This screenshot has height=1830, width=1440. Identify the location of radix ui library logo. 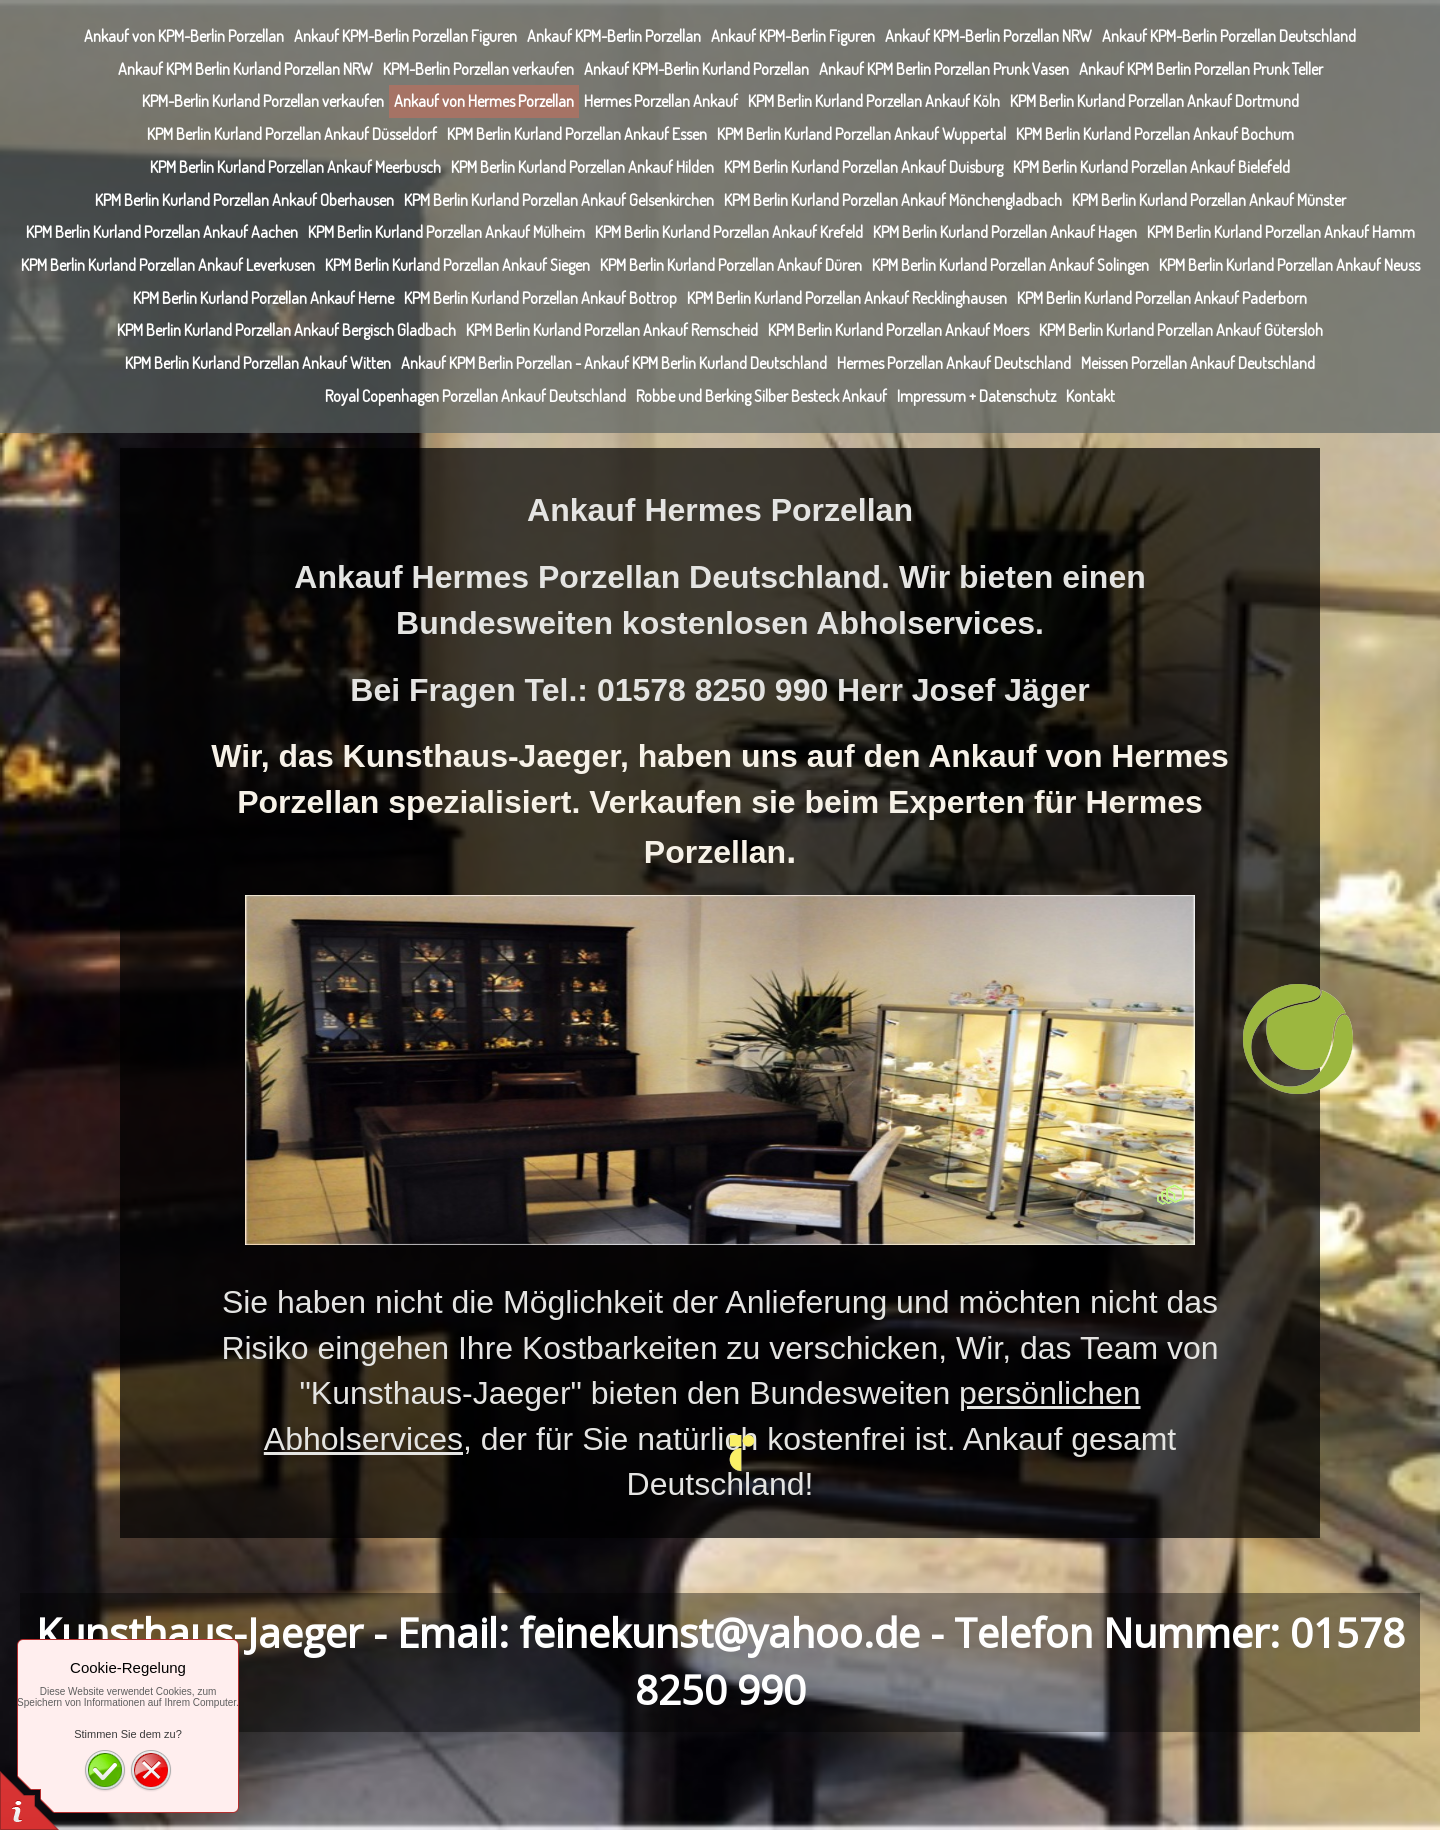
(742, 1453).